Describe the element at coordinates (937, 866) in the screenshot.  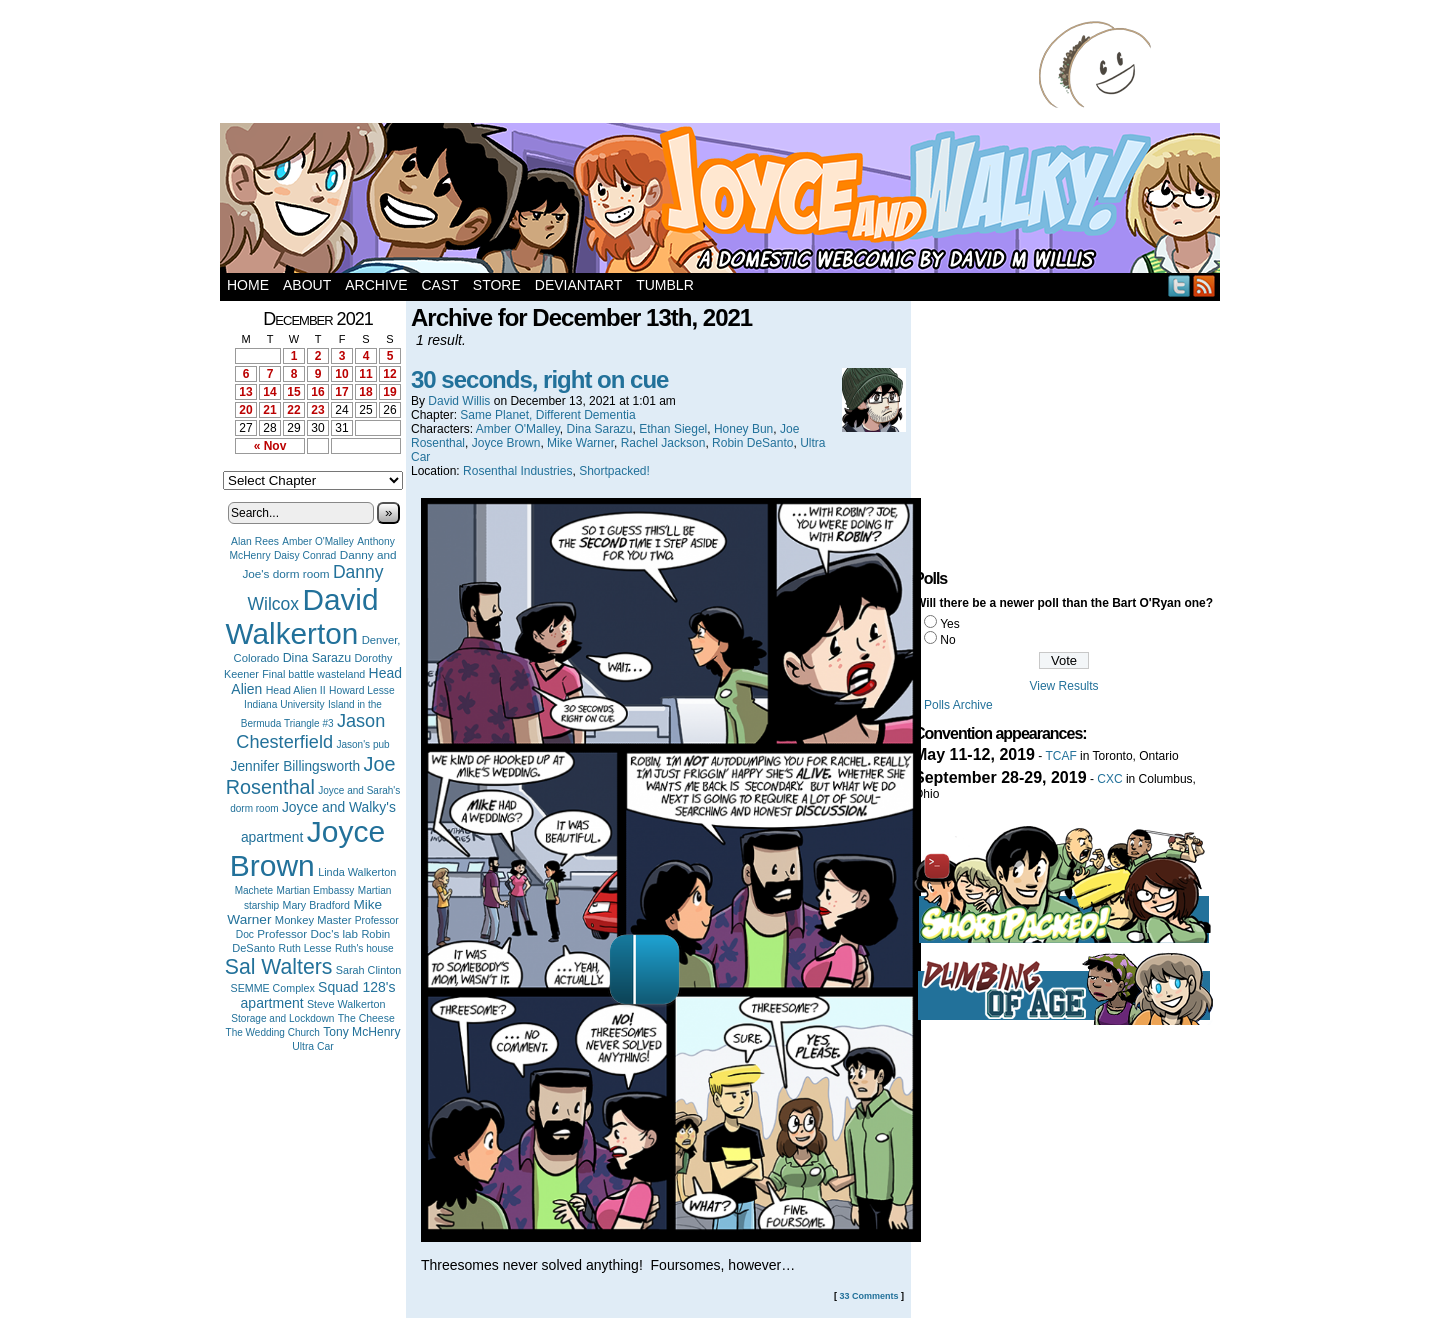
I see `open terminal with superuser/root privileges` at that location.